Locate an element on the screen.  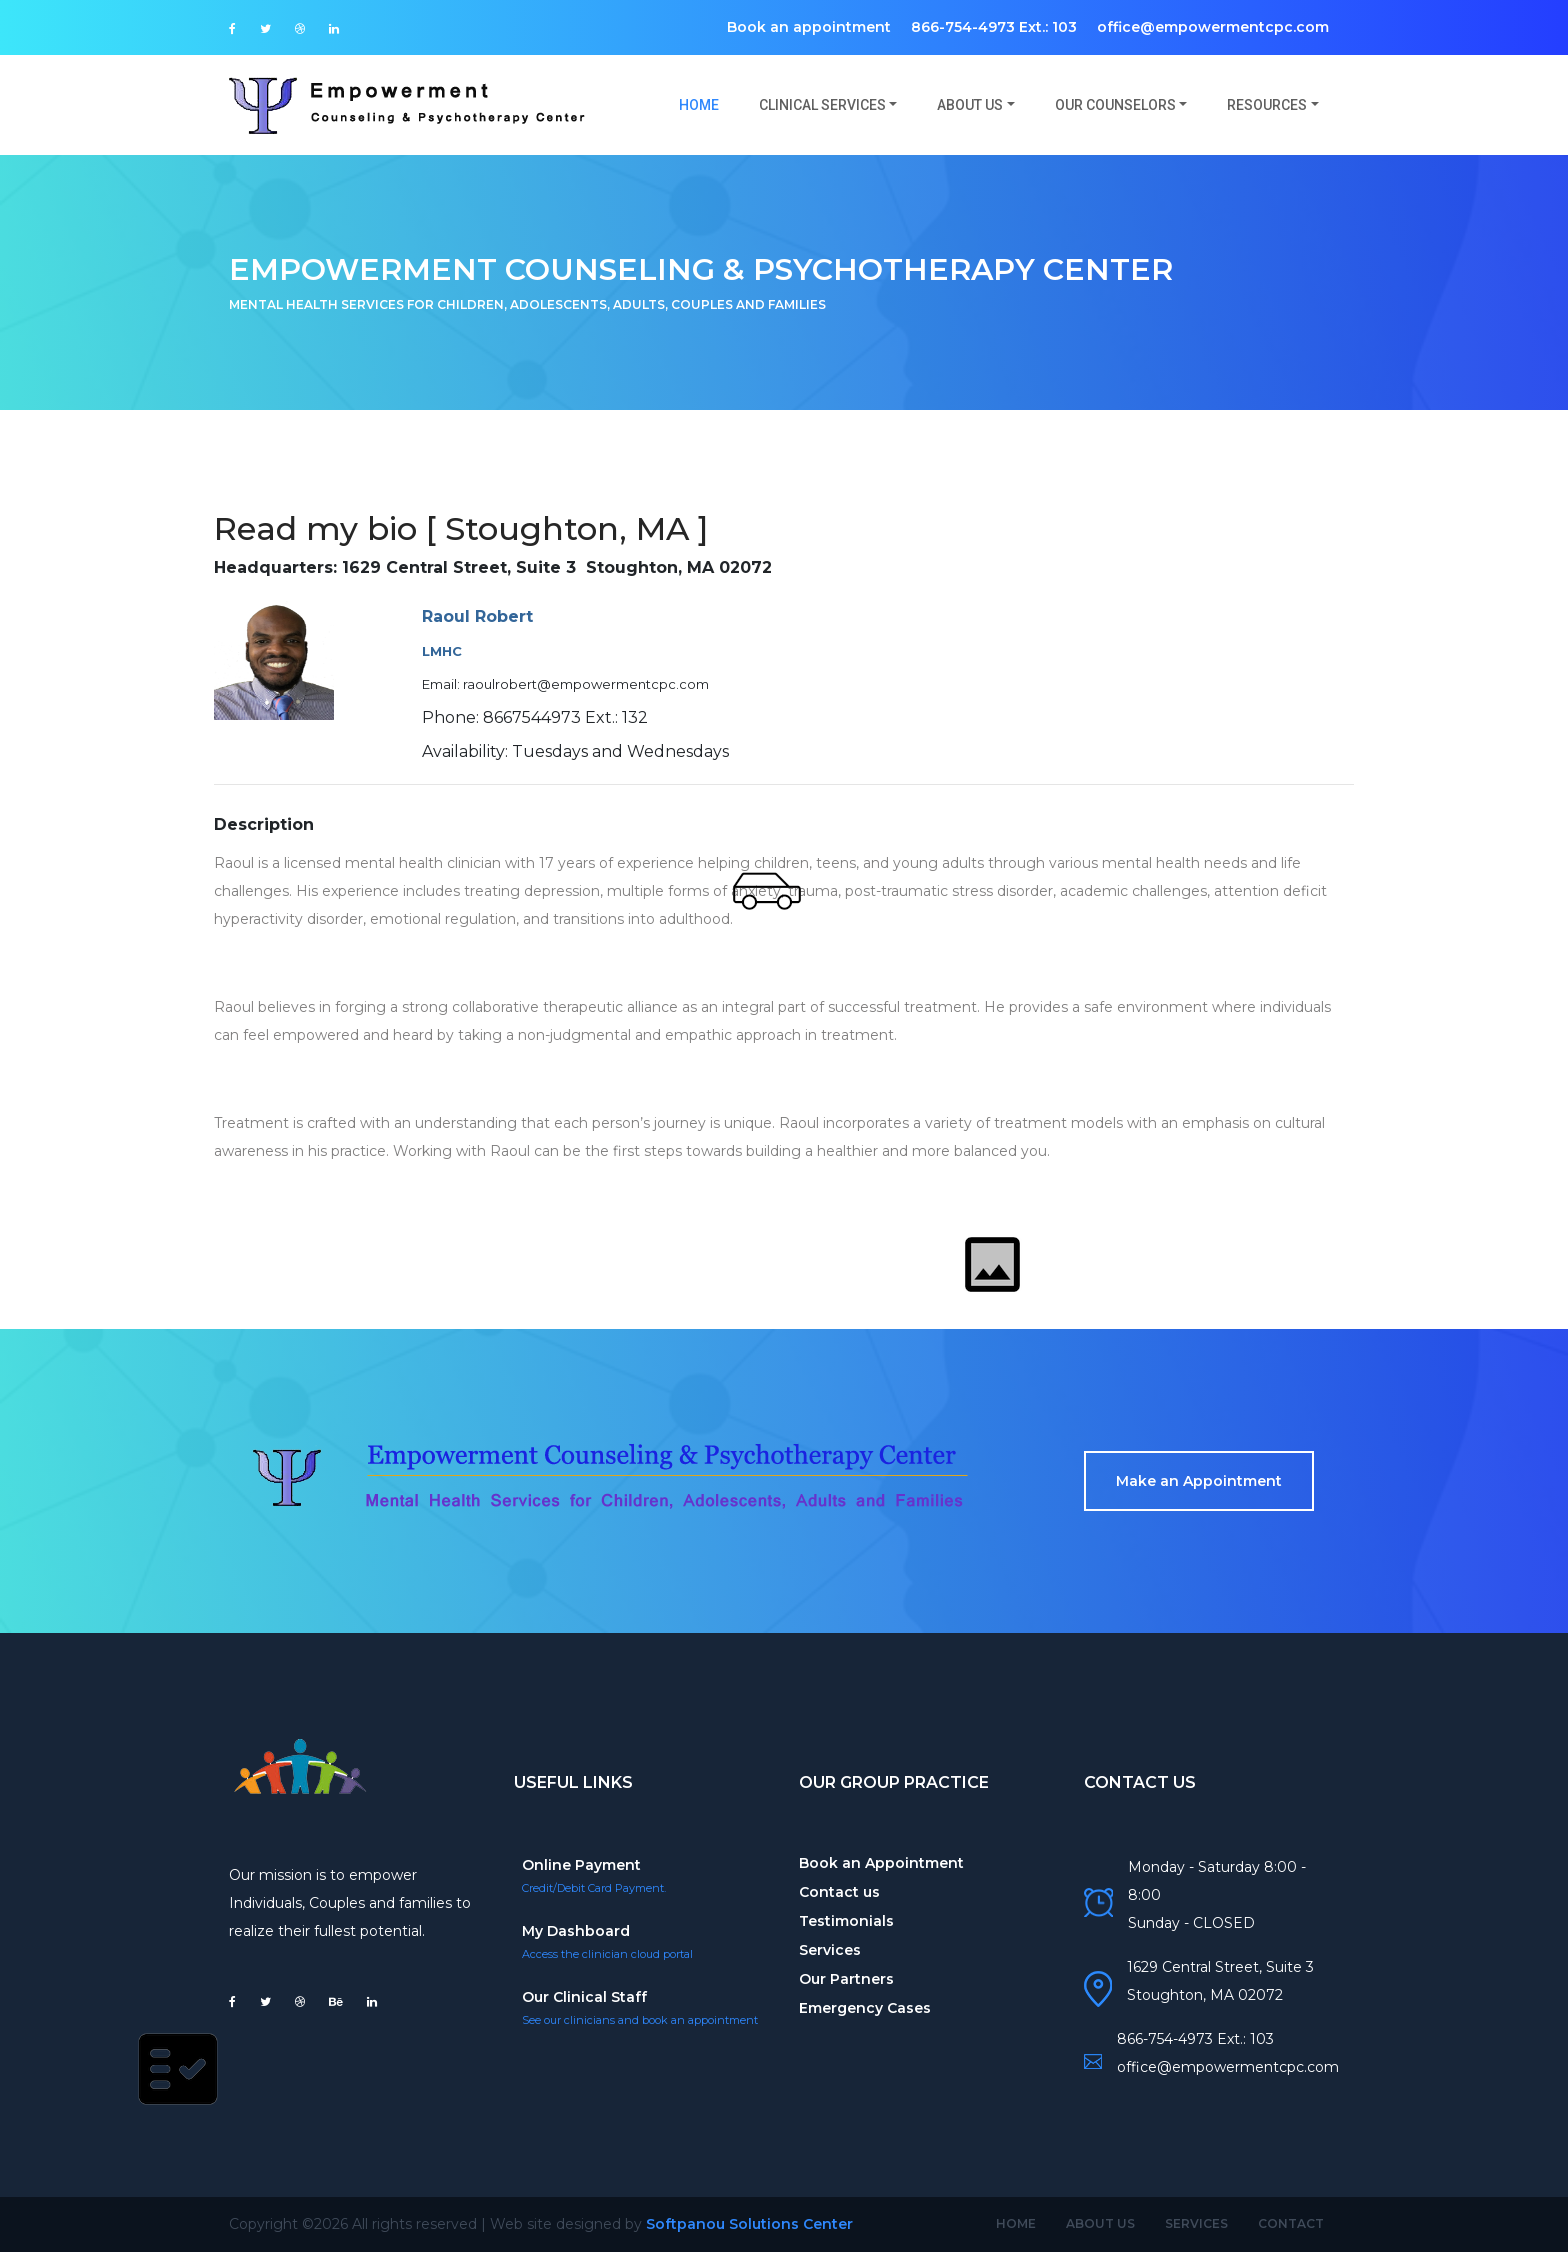
verify checklist items is located at coordinates (178, 2069).